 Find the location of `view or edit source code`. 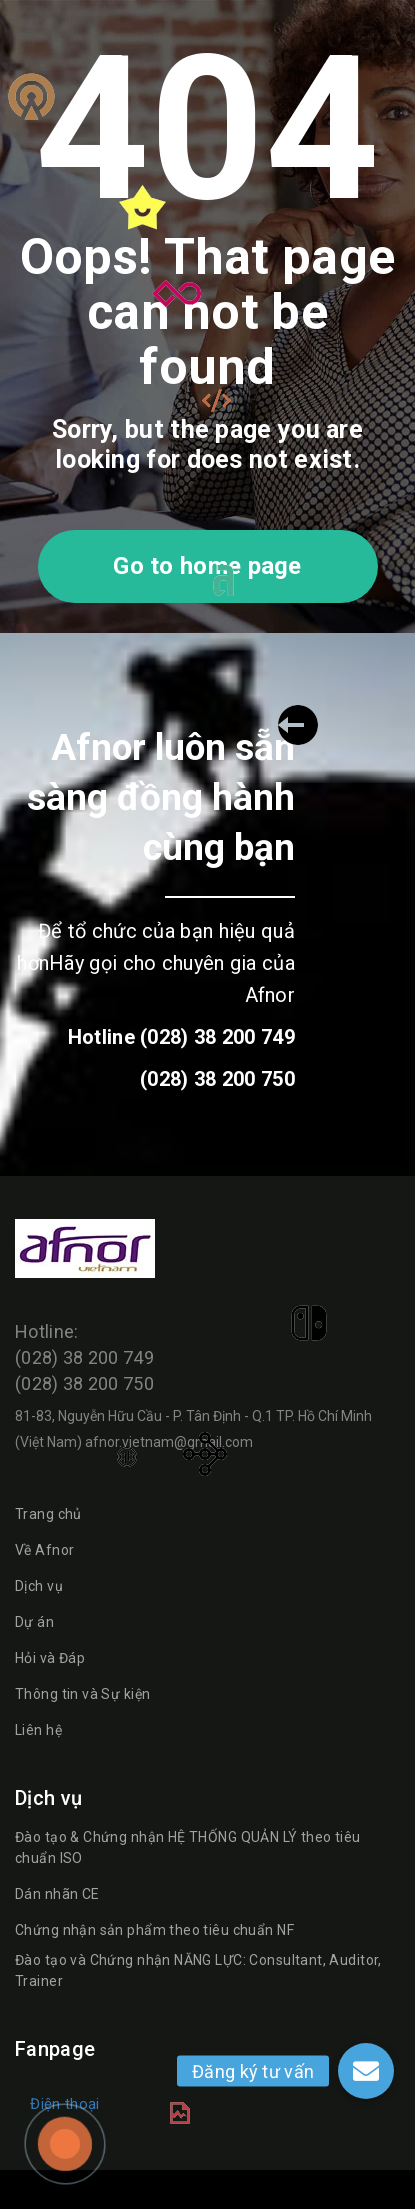

view or edit source code is located at coordinates (216, 400).